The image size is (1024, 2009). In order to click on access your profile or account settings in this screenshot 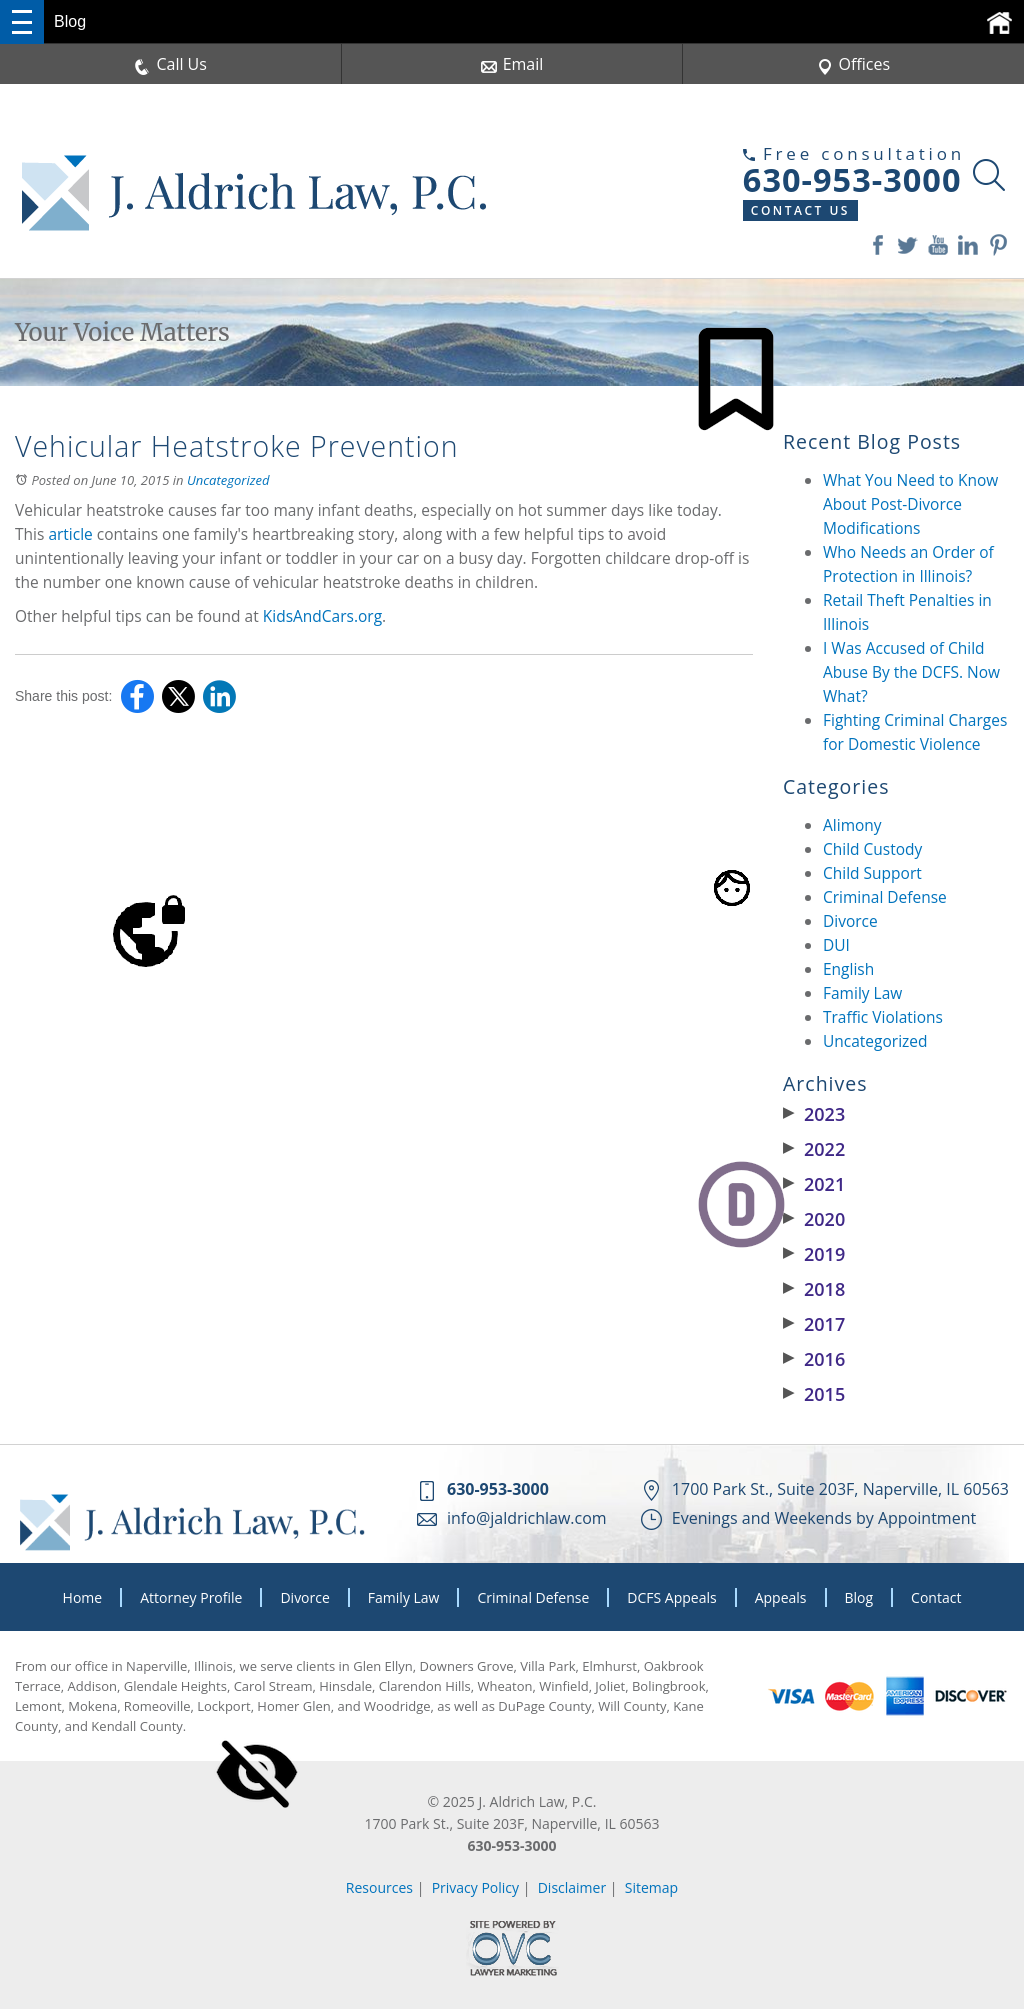, I will do `click(732, 888)`.